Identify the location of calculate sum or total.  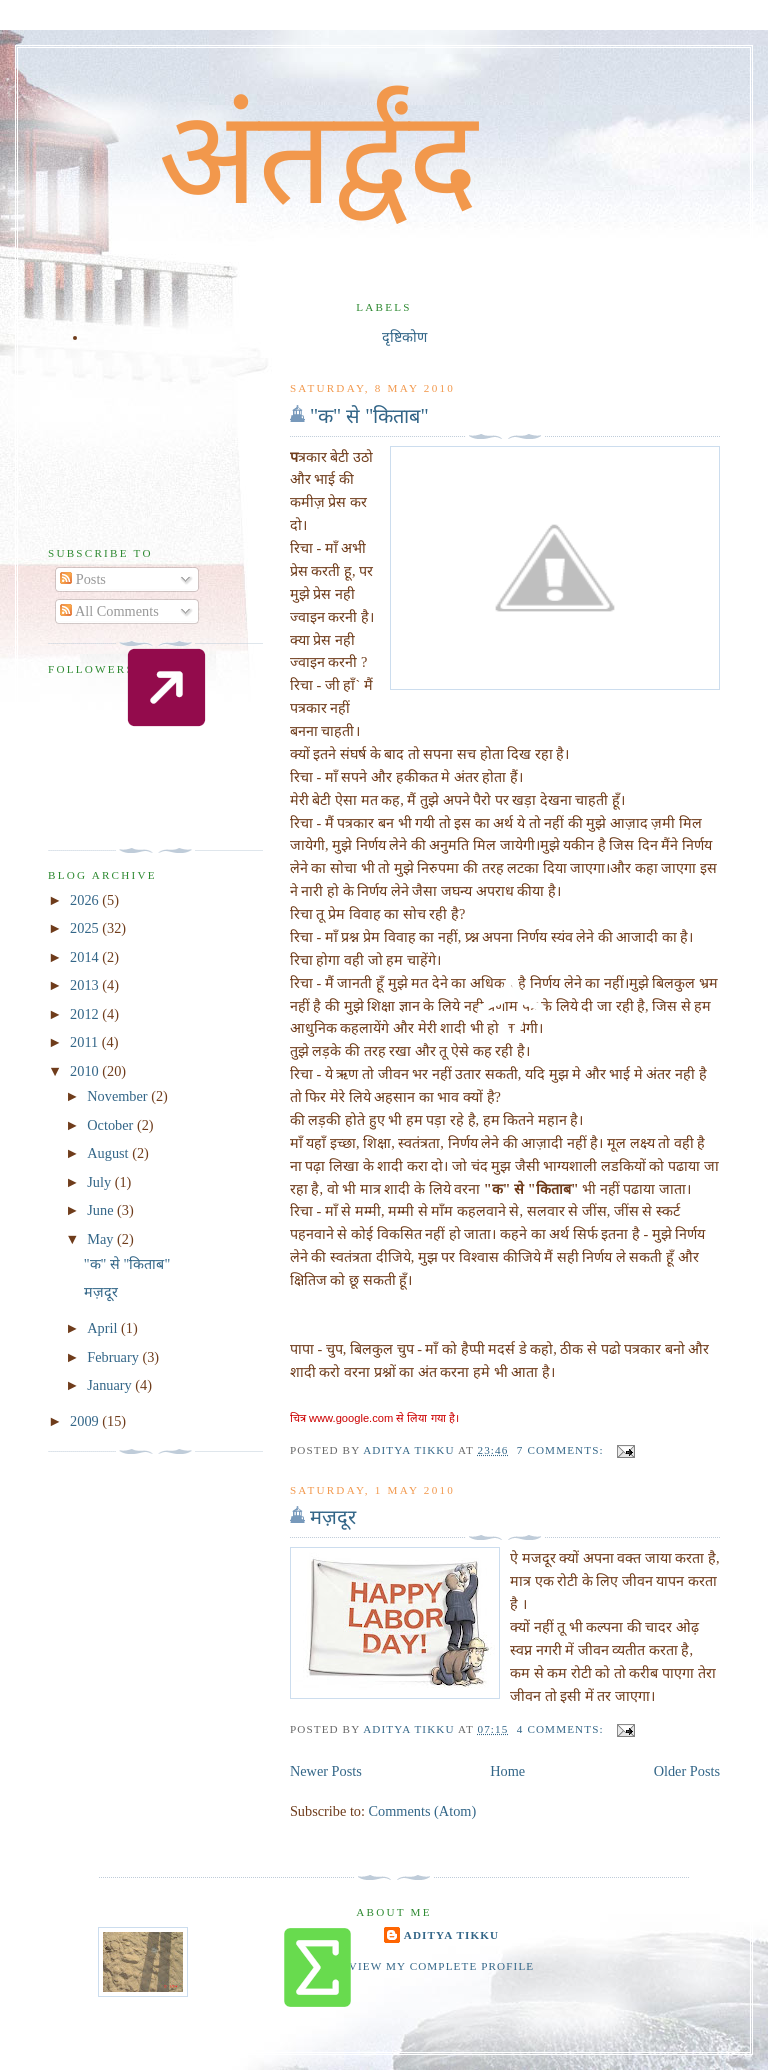
(317, 1967).